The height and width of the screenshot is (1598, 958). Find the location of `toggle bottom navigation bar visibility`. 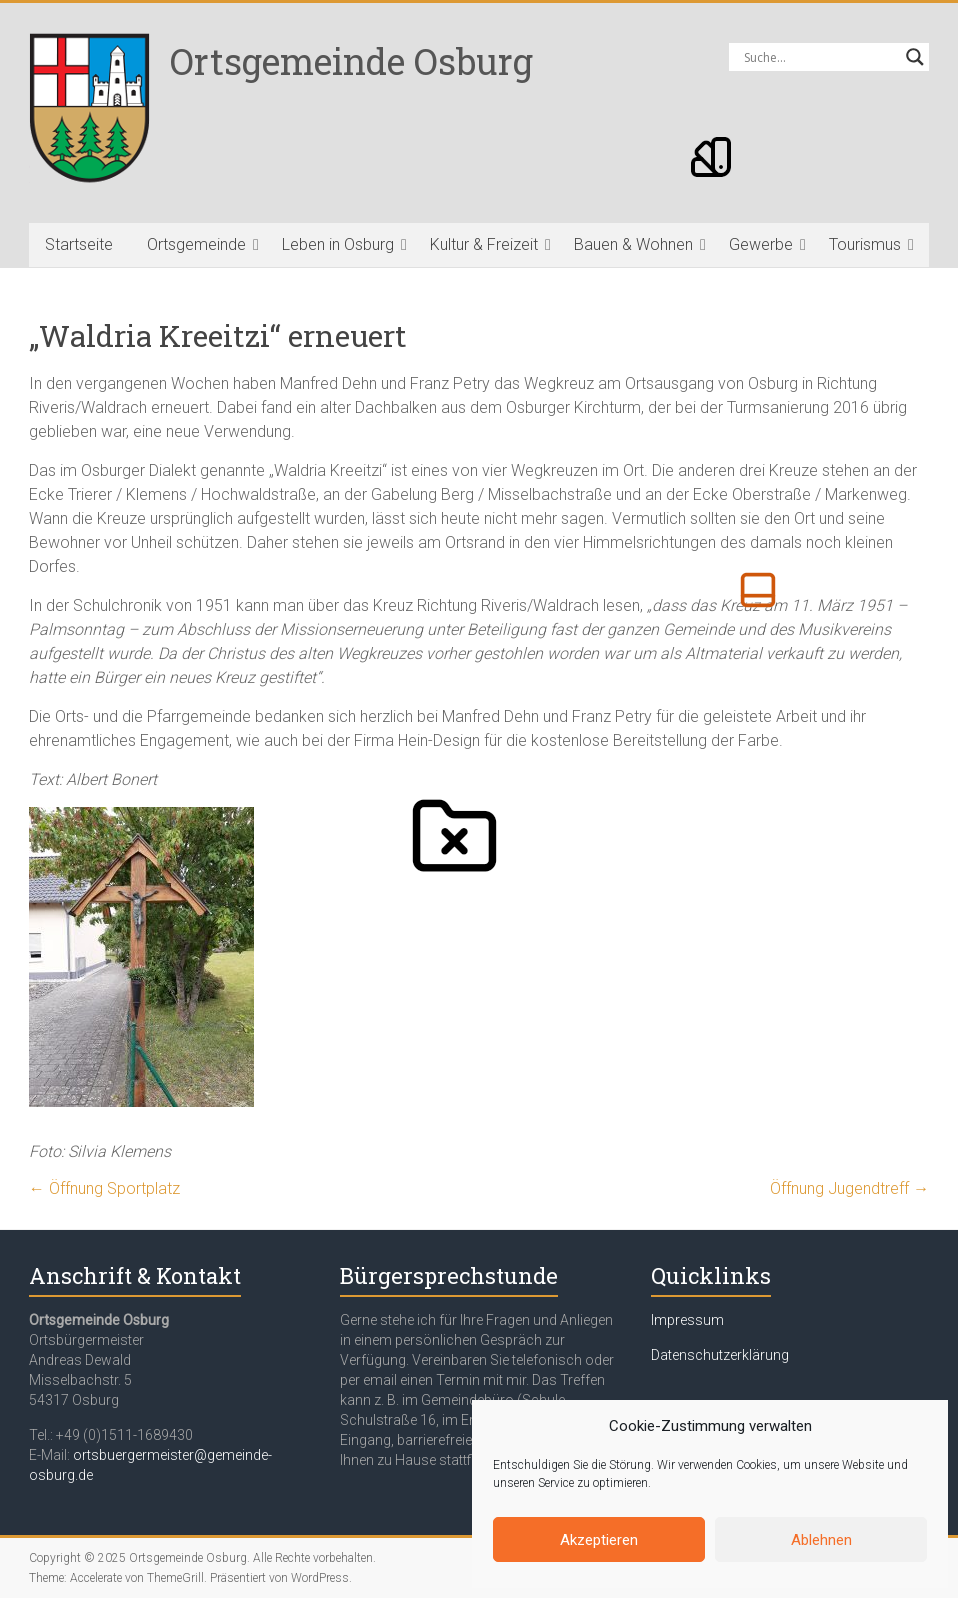

toggle bottom navigation bar visibility is located at coordinates (758, 590).